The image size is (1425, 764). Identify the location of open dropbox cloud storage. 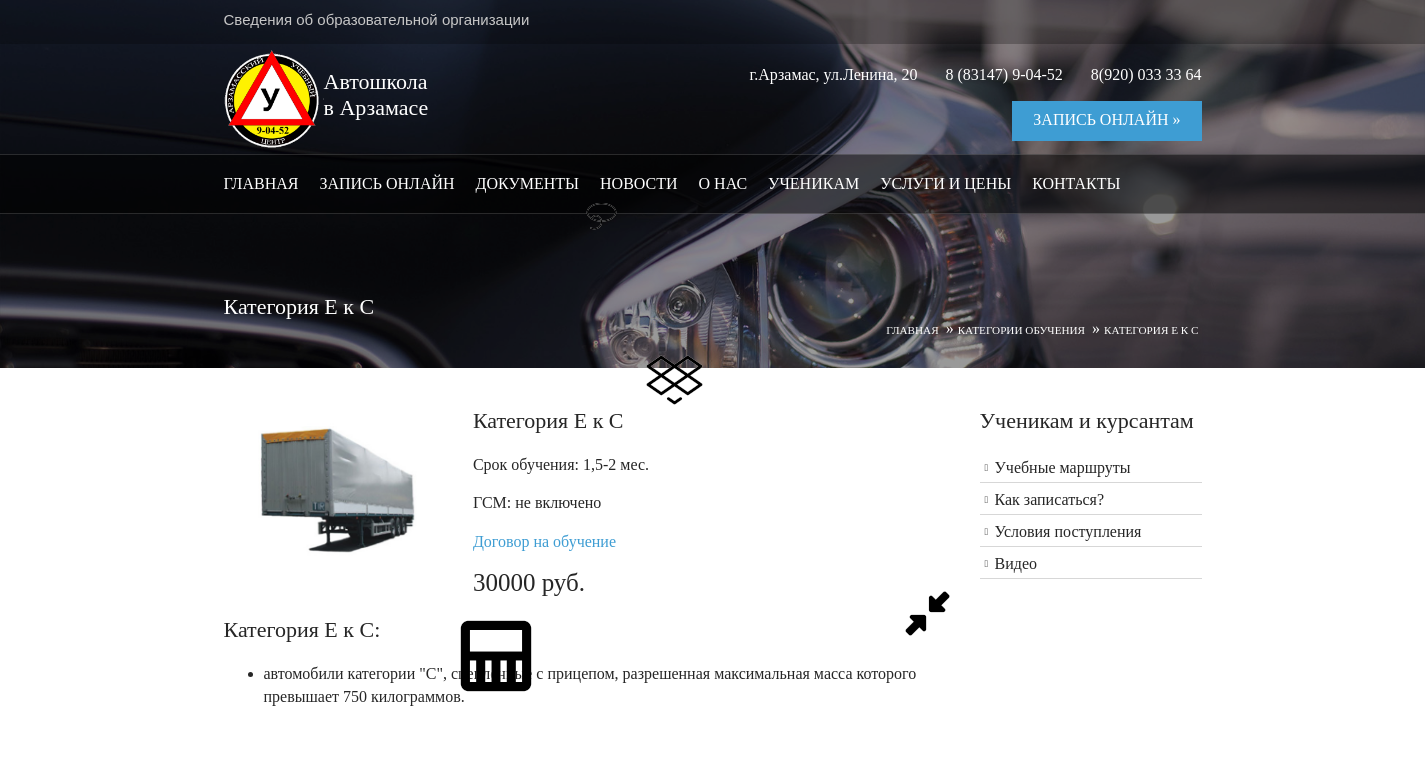
(674, 377).